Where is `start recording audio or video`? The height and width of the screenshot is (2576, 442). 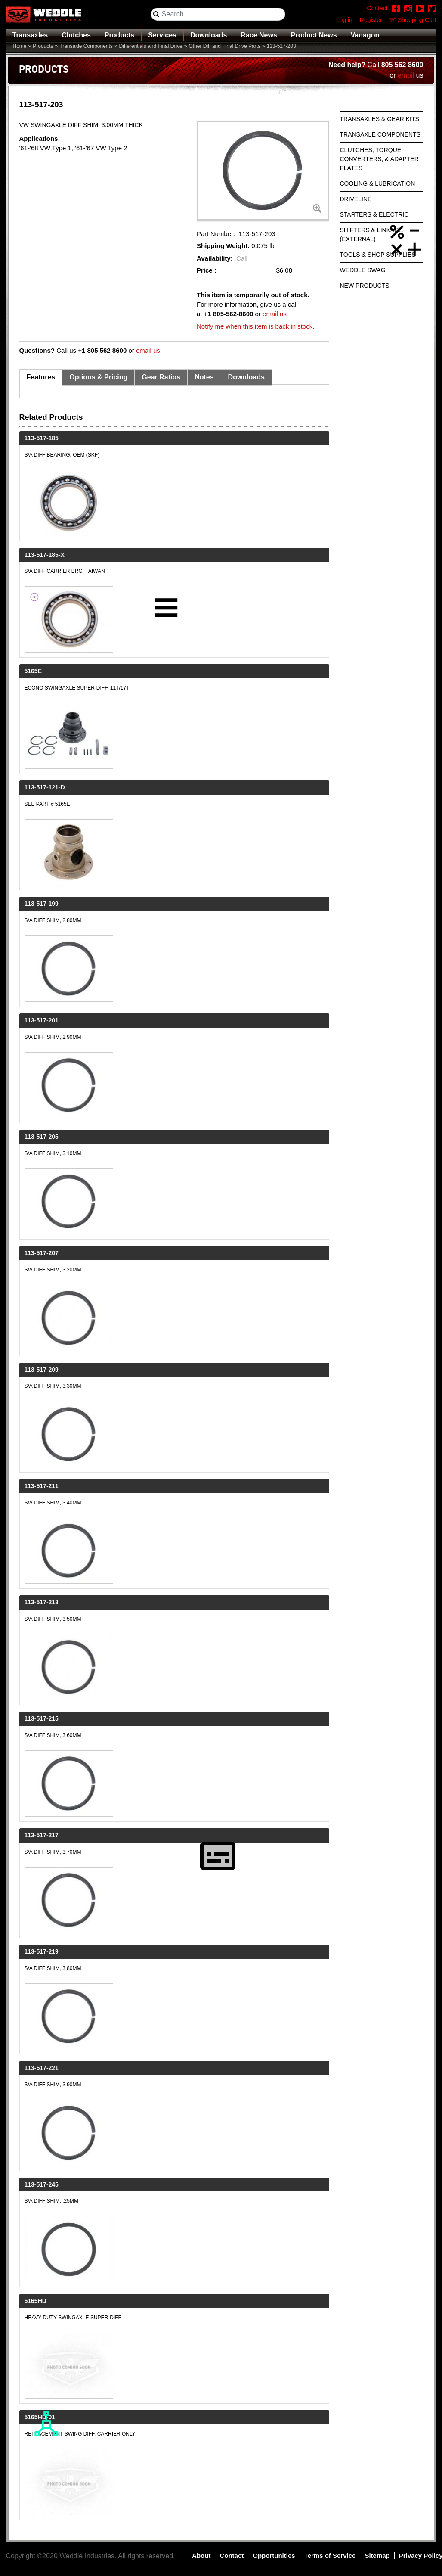 start recording audio or video is located at coordinates (34, 597).